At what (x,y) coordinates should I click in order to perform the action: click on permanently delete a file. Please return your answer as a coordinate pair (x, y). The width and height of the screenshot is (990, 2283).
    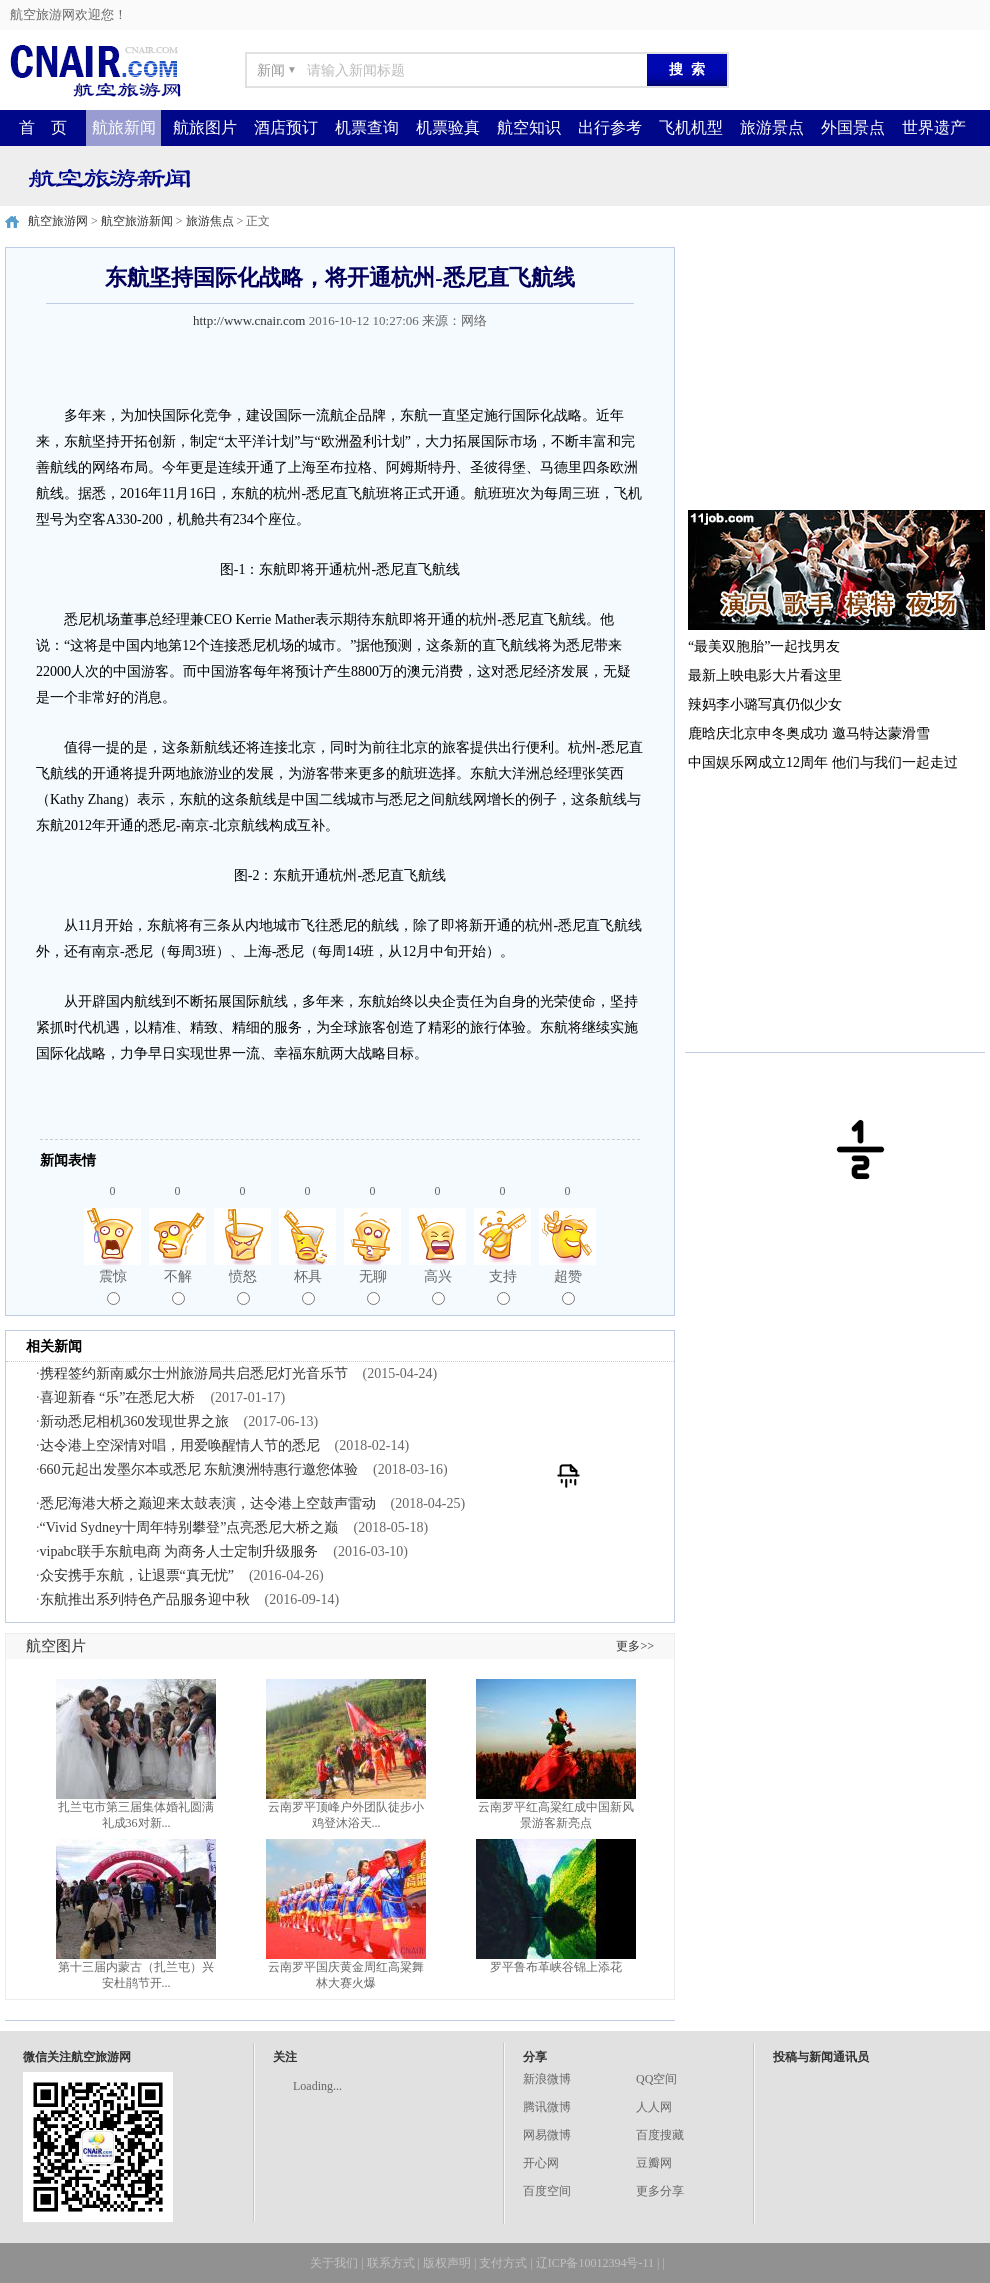
    Looking at the image, I should click on (568, 1475).